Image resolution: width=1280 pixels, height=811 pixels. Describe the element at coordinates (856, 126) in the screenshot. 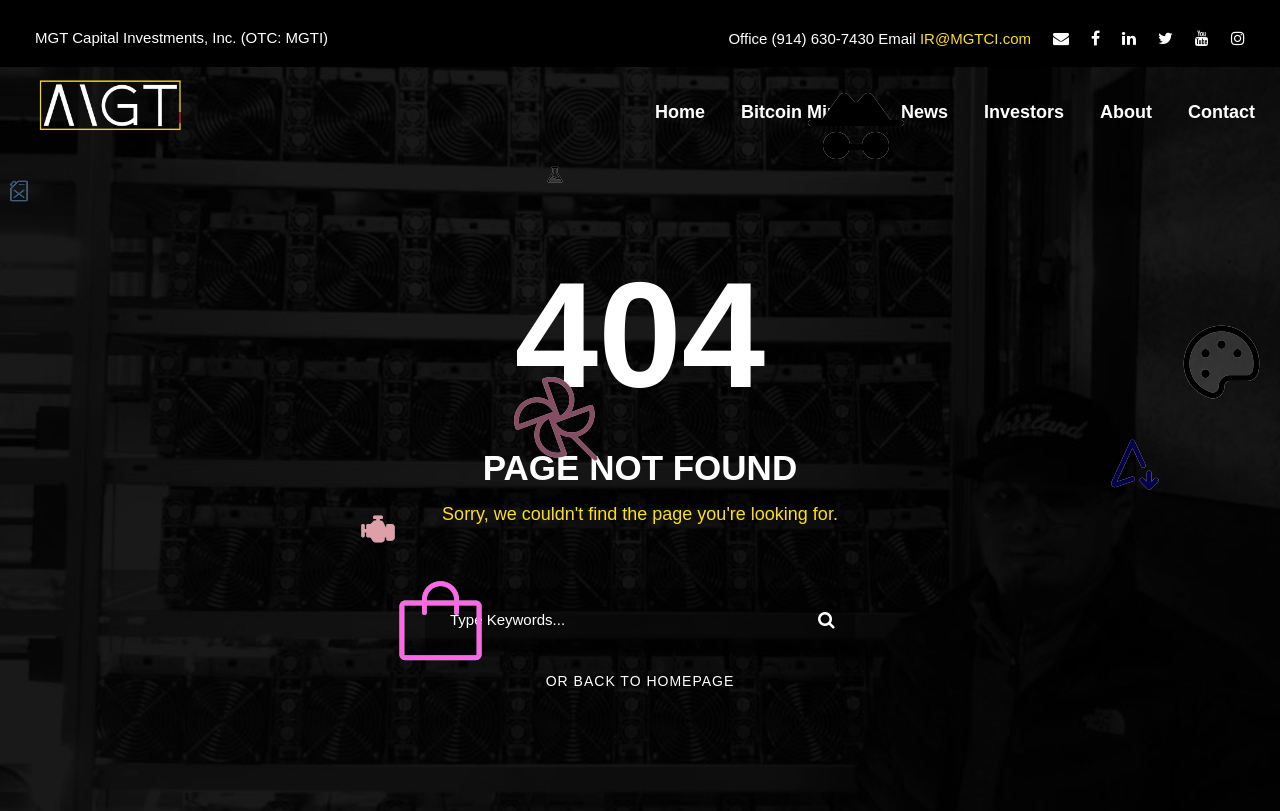

I see `enable incognito or private browsing mode` at that location.